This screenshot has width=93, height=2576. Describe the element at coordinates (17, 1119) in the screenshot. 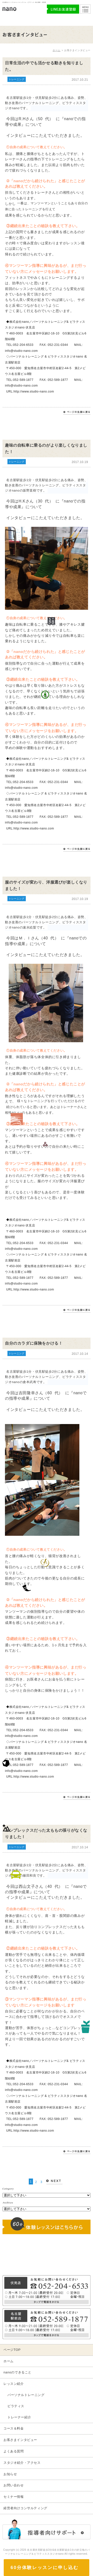

I see `open the Copa Airlines app` at that location.